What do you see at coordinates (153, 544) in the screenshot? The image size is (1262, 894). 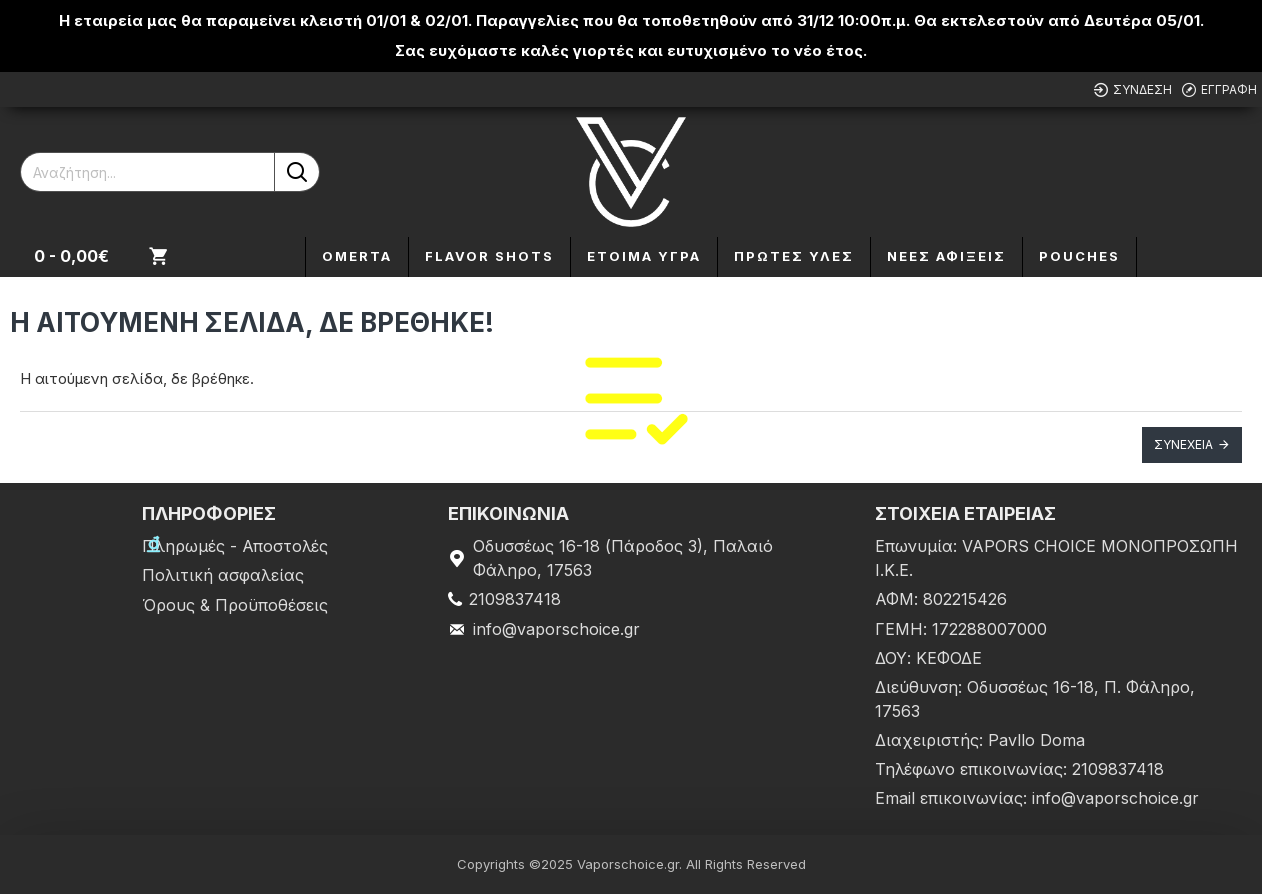 I see `indicates Vietnamese dong currency` at bounding box center [153, 544].